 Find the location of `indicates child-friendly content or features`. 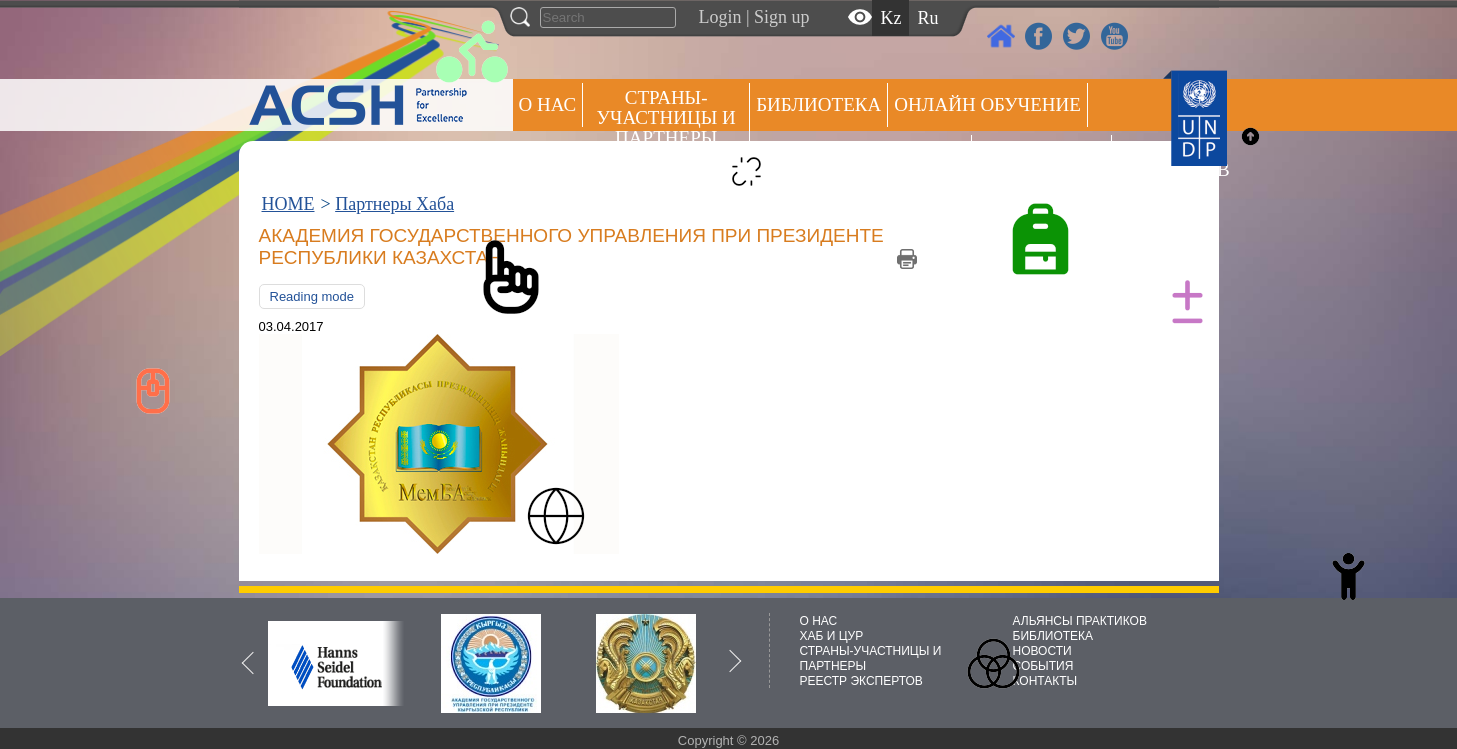

indicates child-friendly content or features is located at coordinates (1348, 576).